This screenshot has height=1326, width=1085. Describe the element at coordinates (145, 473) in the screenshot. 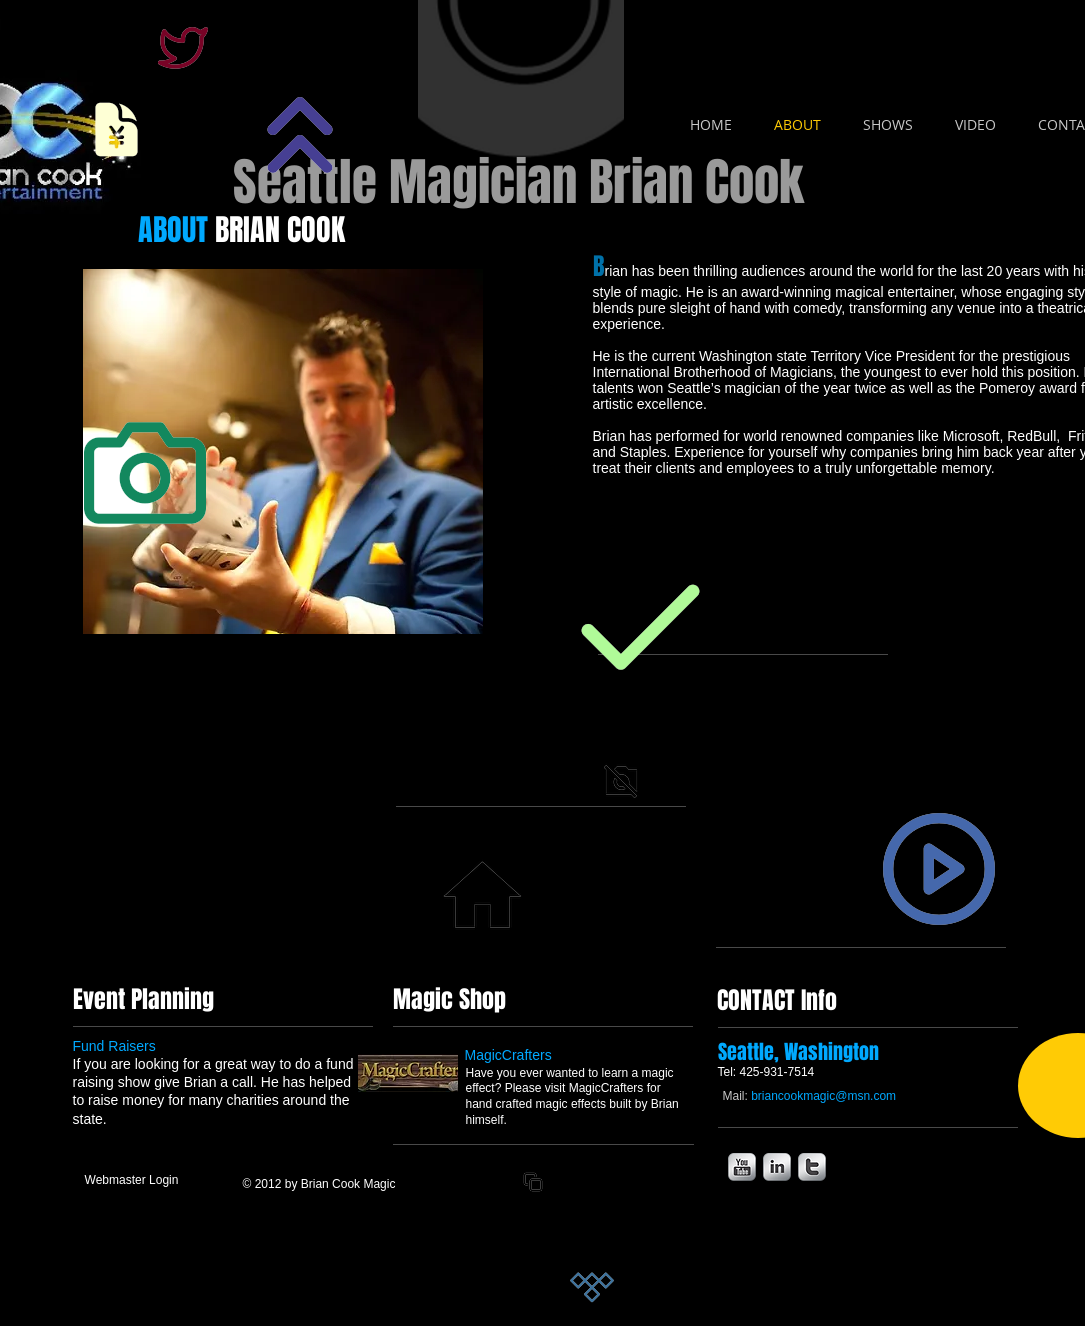

I see `take a photo` at that location.